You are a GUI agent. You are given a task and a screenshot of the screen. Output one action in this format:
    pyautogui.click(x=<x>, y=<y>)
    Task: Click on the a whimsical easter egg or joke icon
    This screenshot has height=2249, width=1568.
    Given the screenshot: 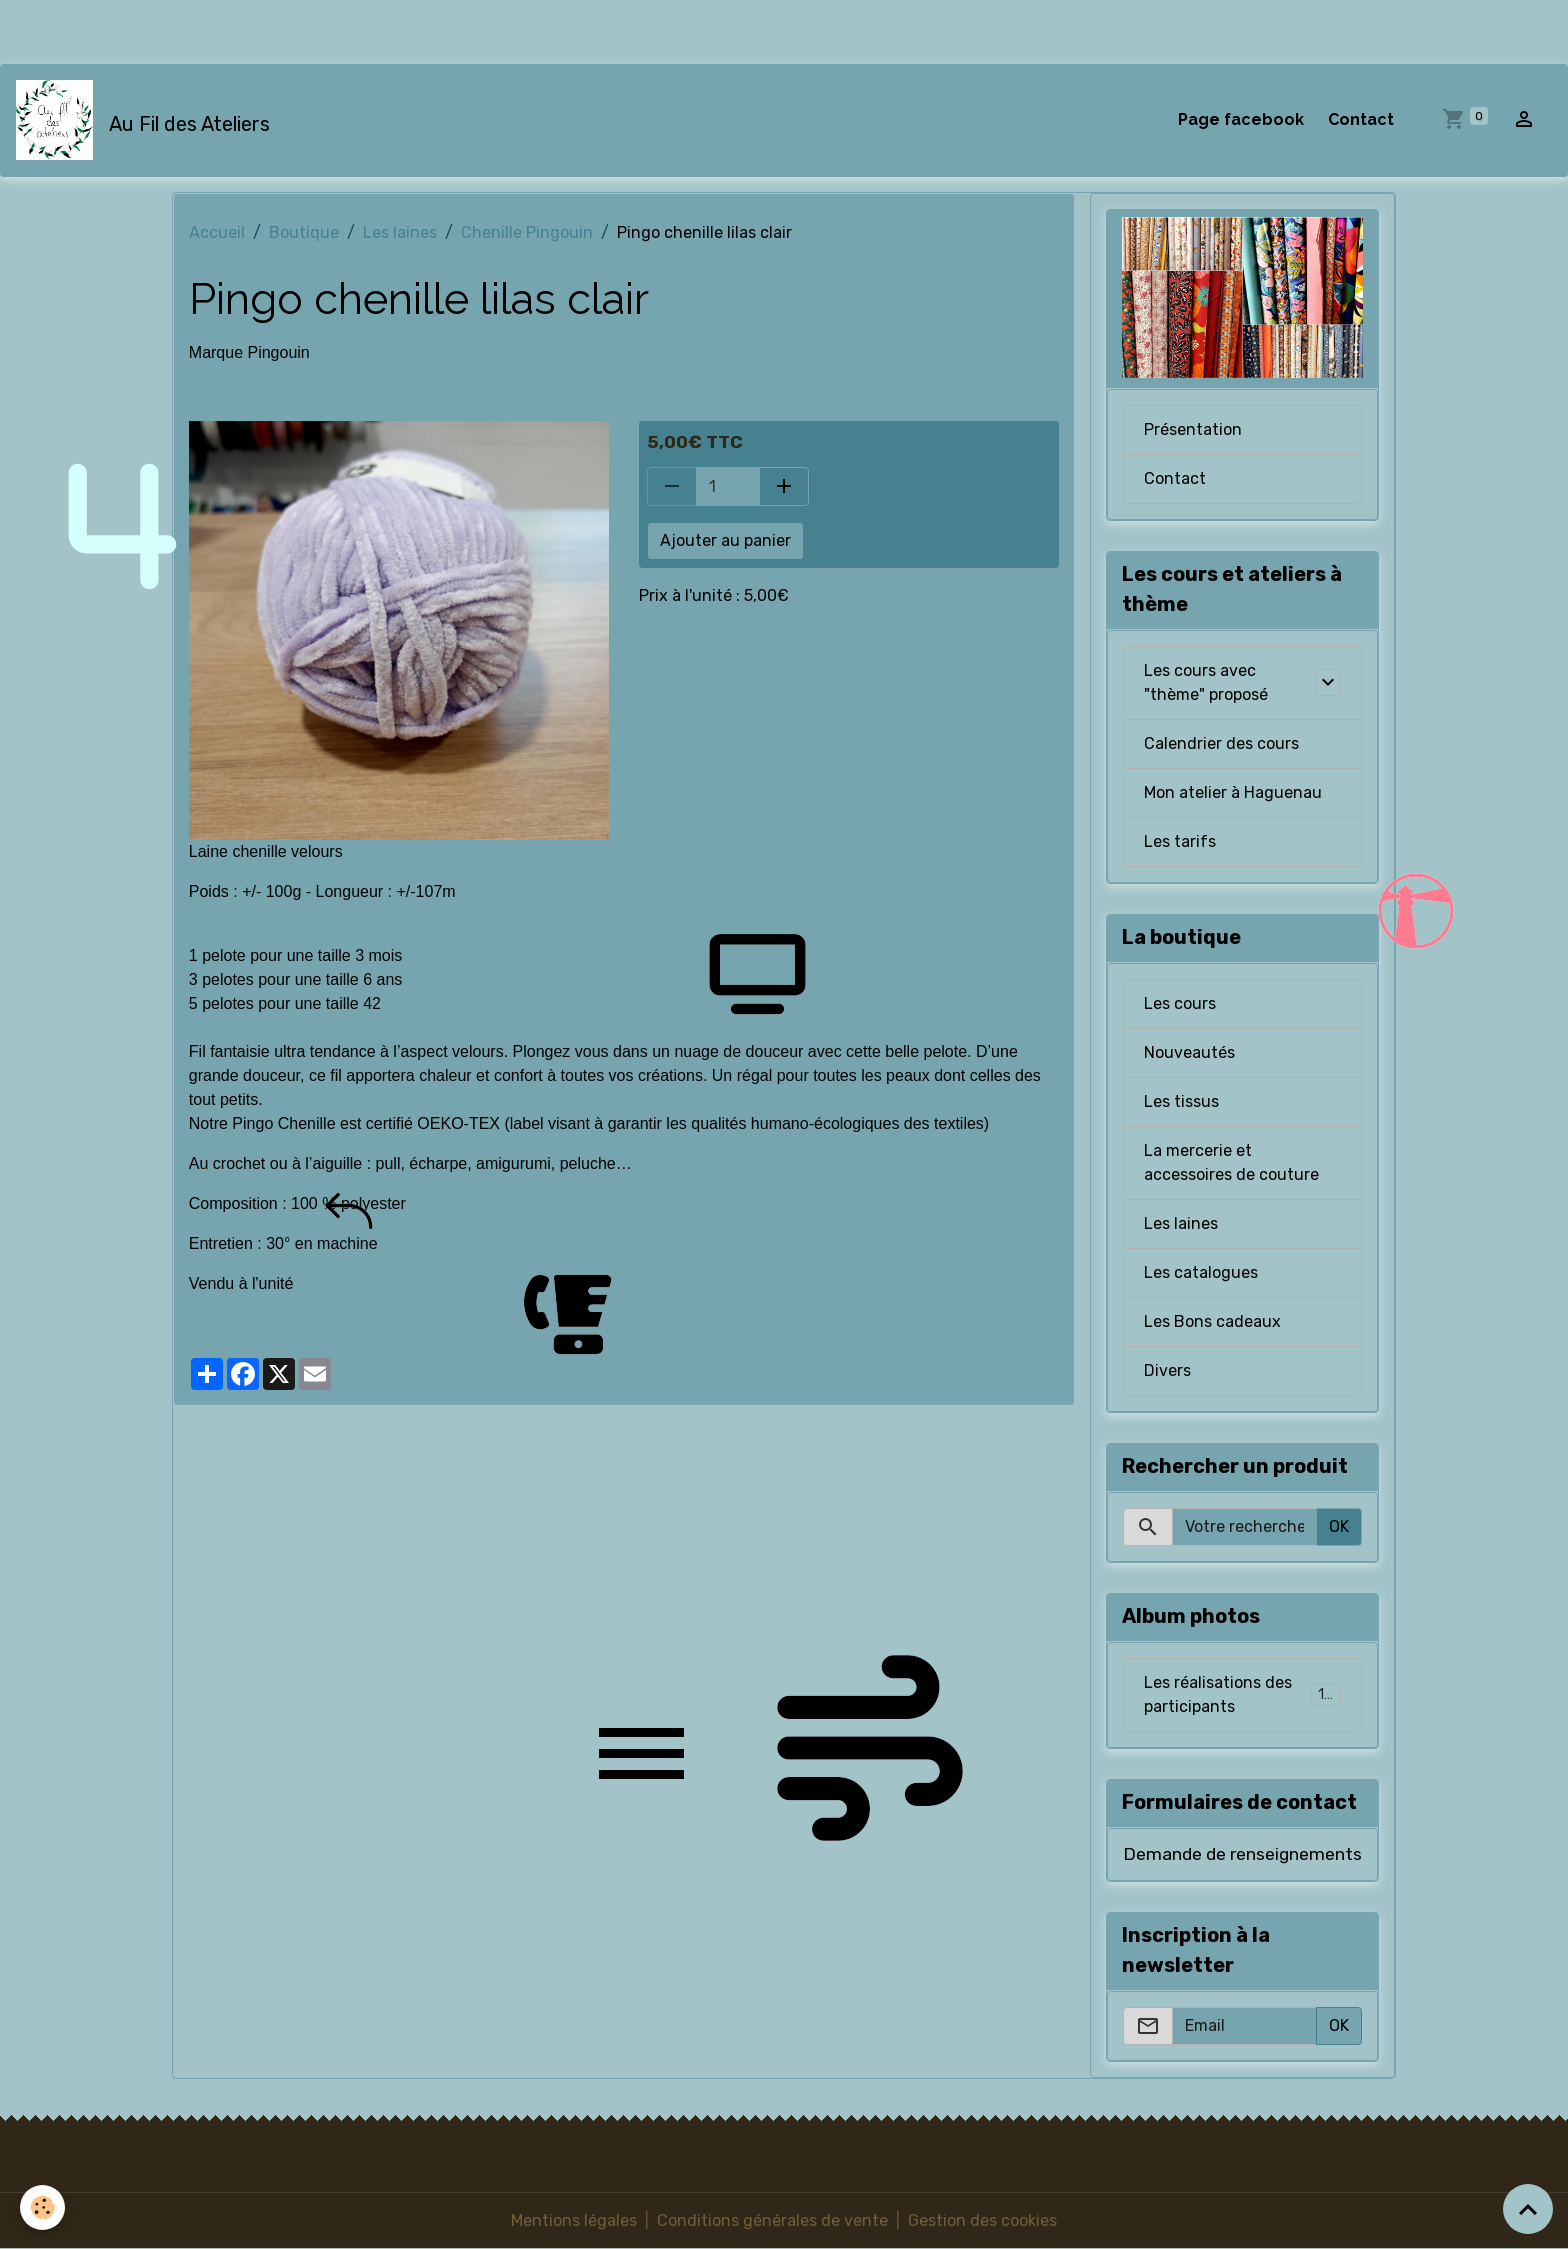 What is the action you would take?
    pyautogui.click(x=568, y=1314)
    